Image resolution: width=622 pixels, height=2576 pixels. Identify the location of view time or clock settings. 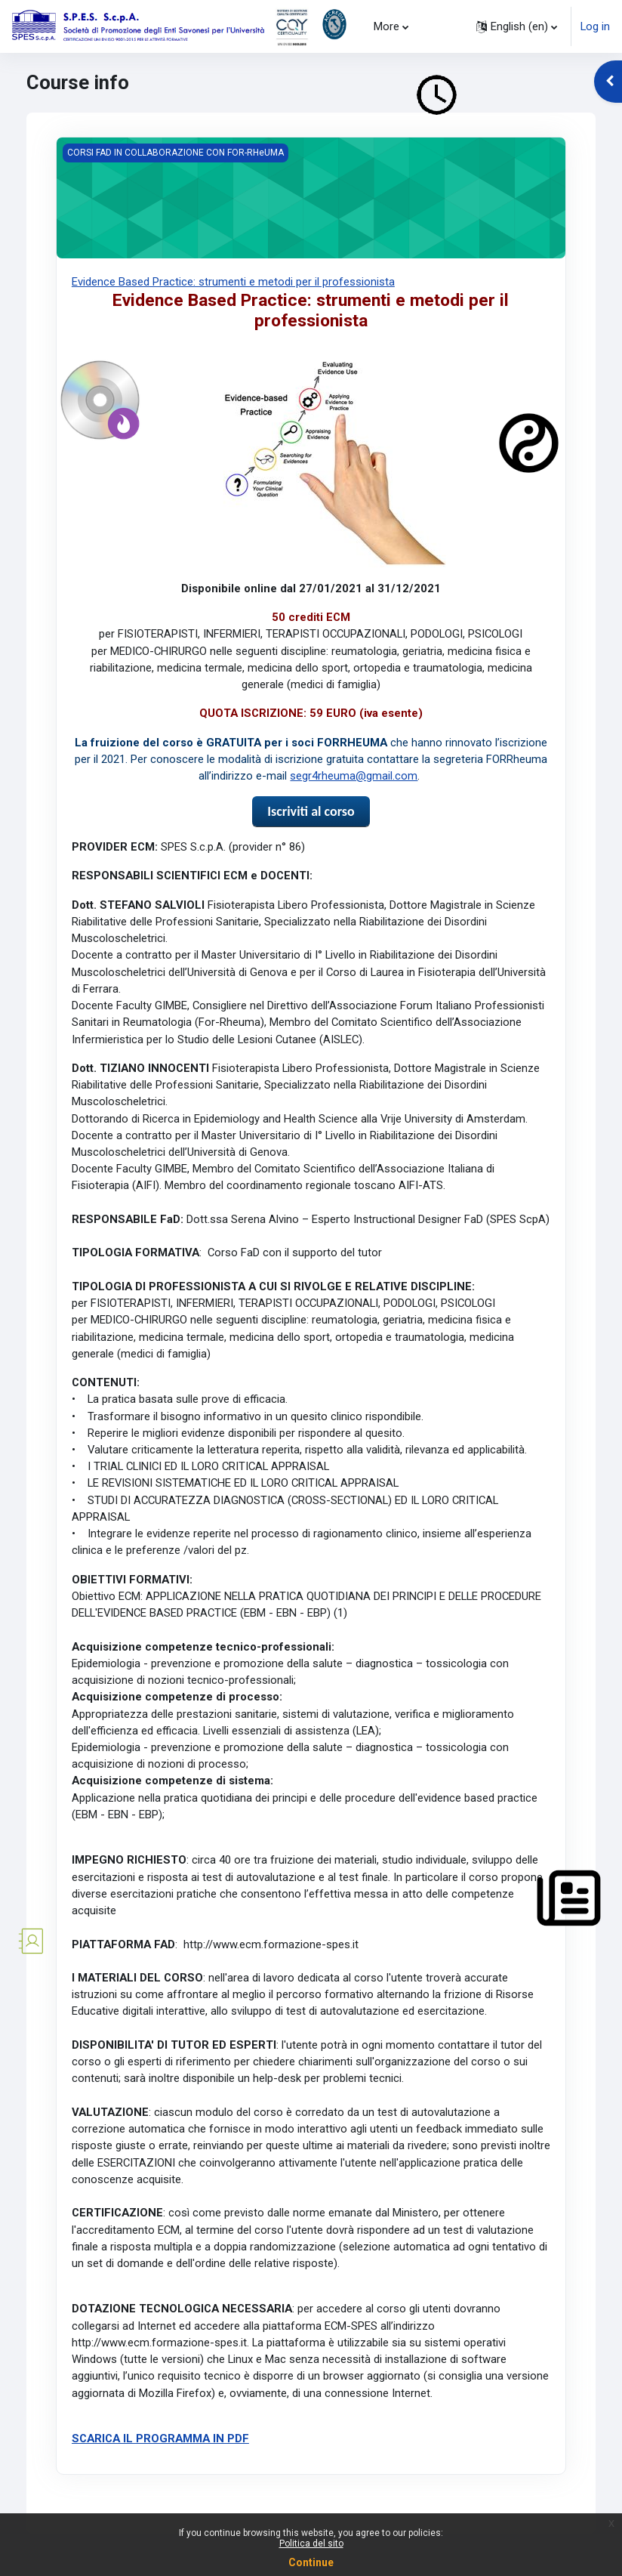
(436, 94).